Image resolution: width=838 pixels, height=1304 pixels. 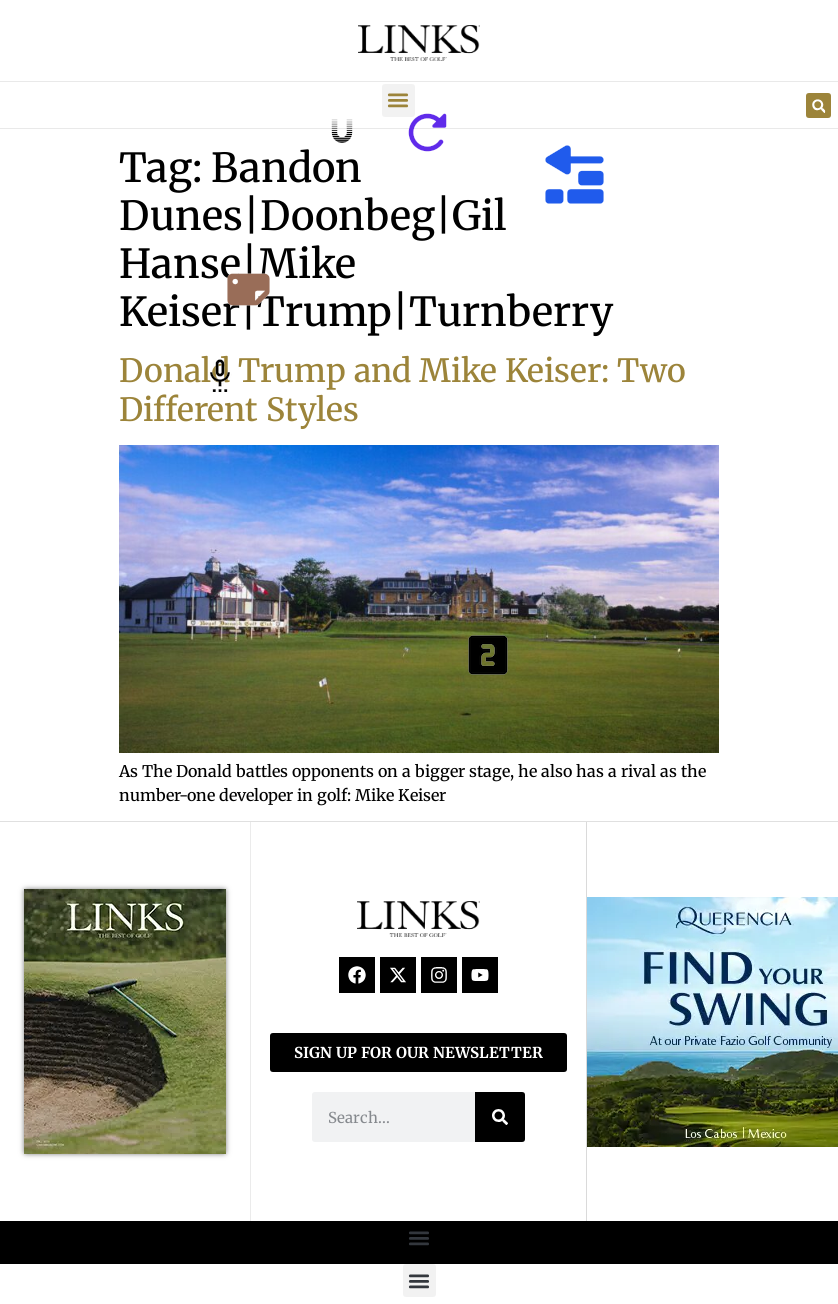 What do you see at coordinates (342, 131) in the screenshot?
I see `uniregistry brand logo` at bounding box center [342, 131].